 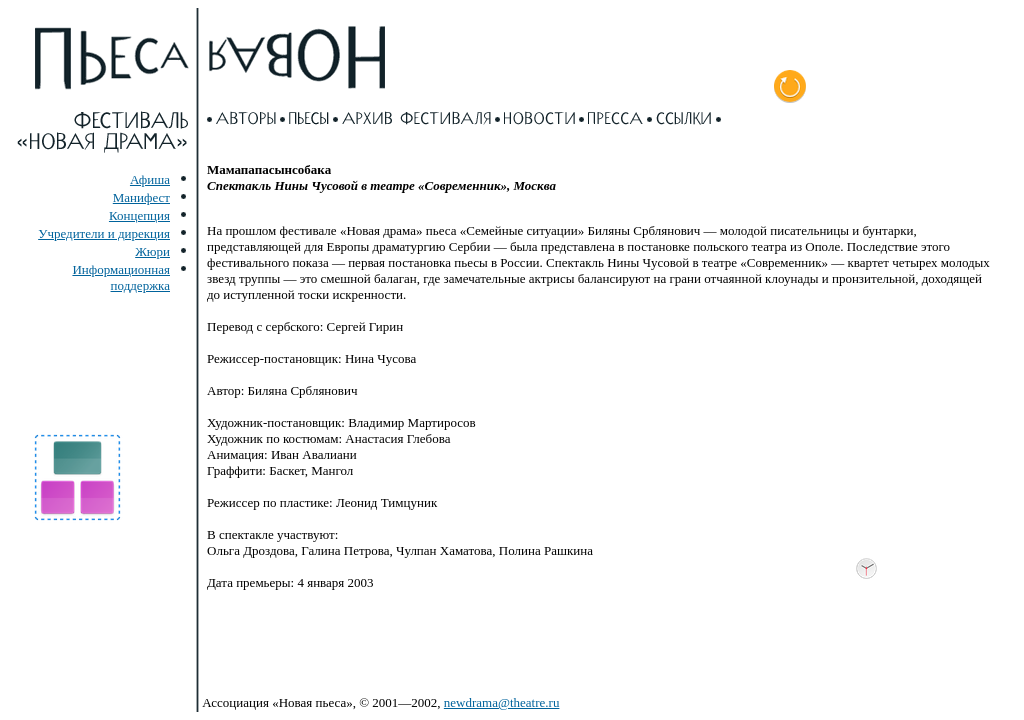 I want to click on access time and date settings, so click(x=866, y=568).